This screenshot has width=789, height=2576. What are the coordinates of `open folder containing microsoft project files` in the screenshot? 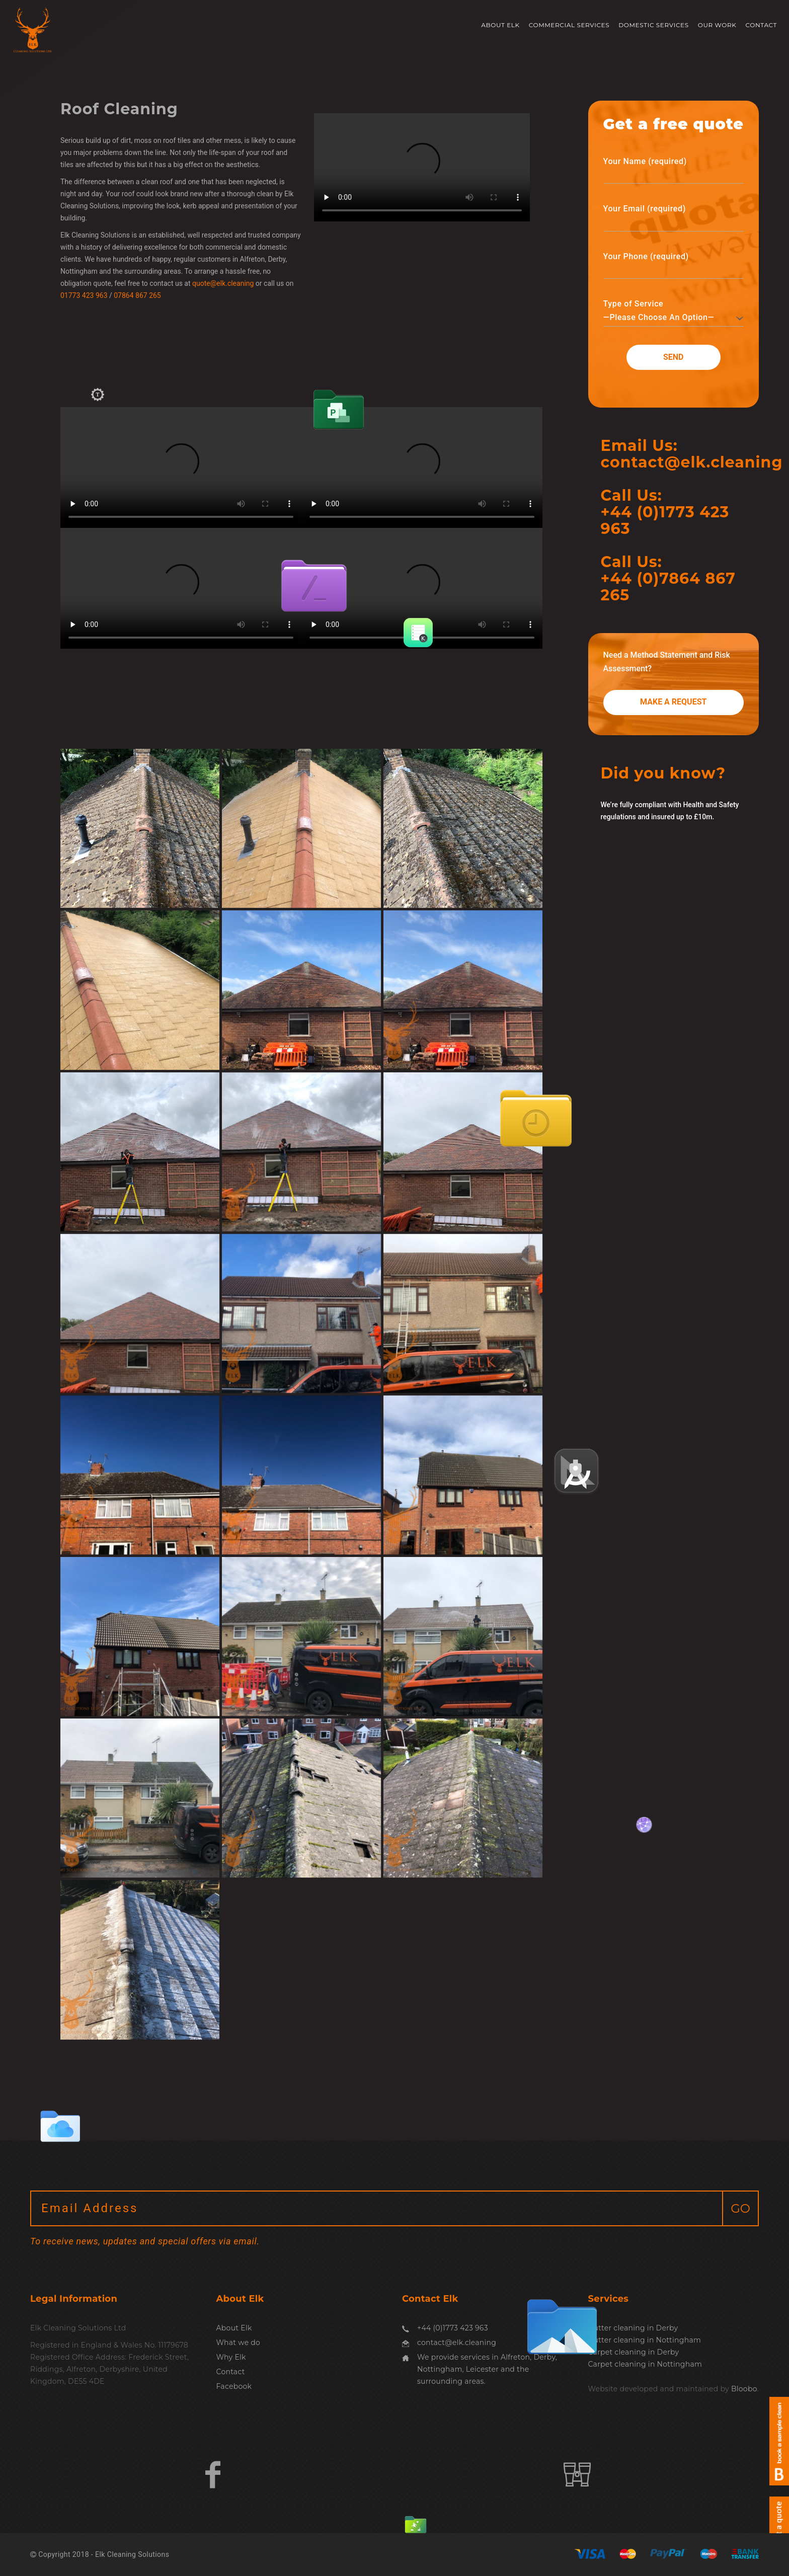 It's located at (338, 411).